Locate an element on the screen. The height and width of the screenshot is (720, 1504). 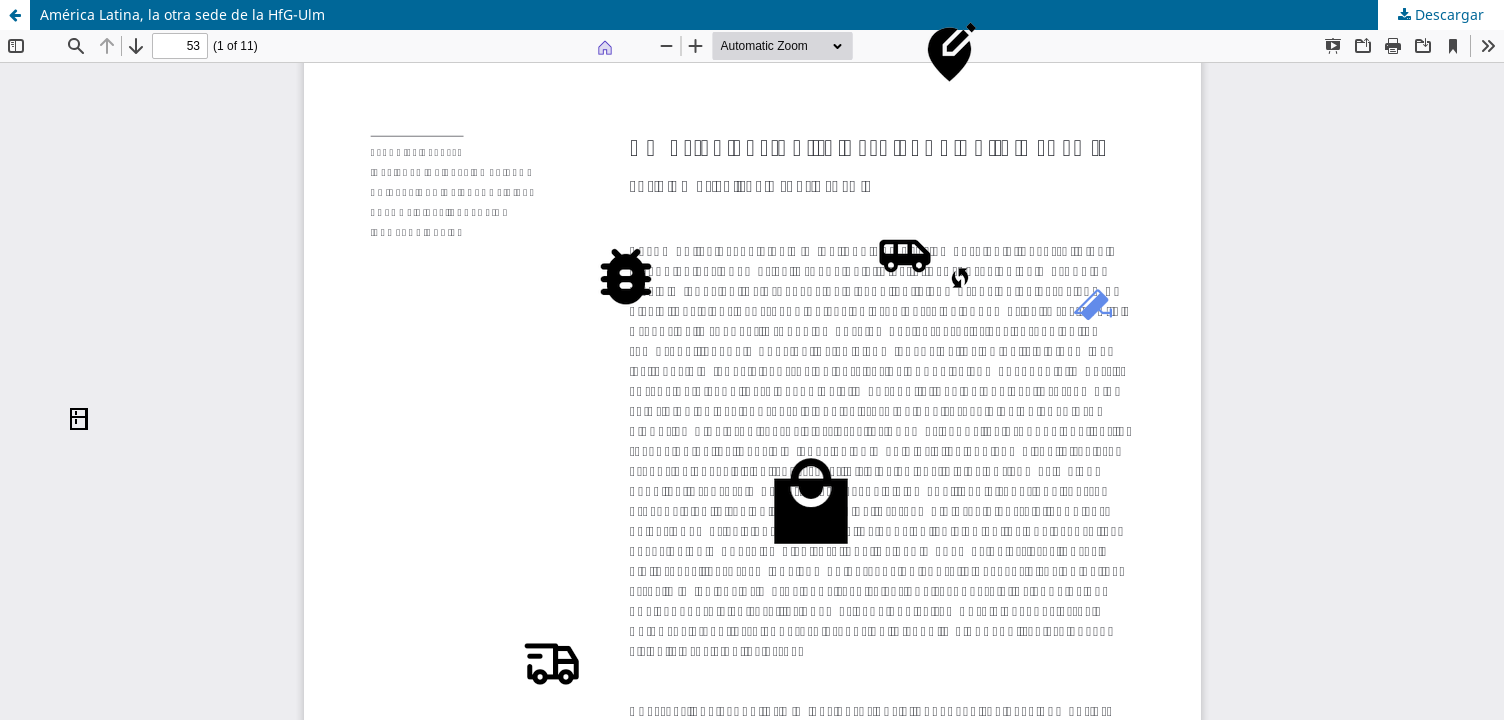
initiate wifi protected setup (WPS) connection is located at coordinates (960, 278).